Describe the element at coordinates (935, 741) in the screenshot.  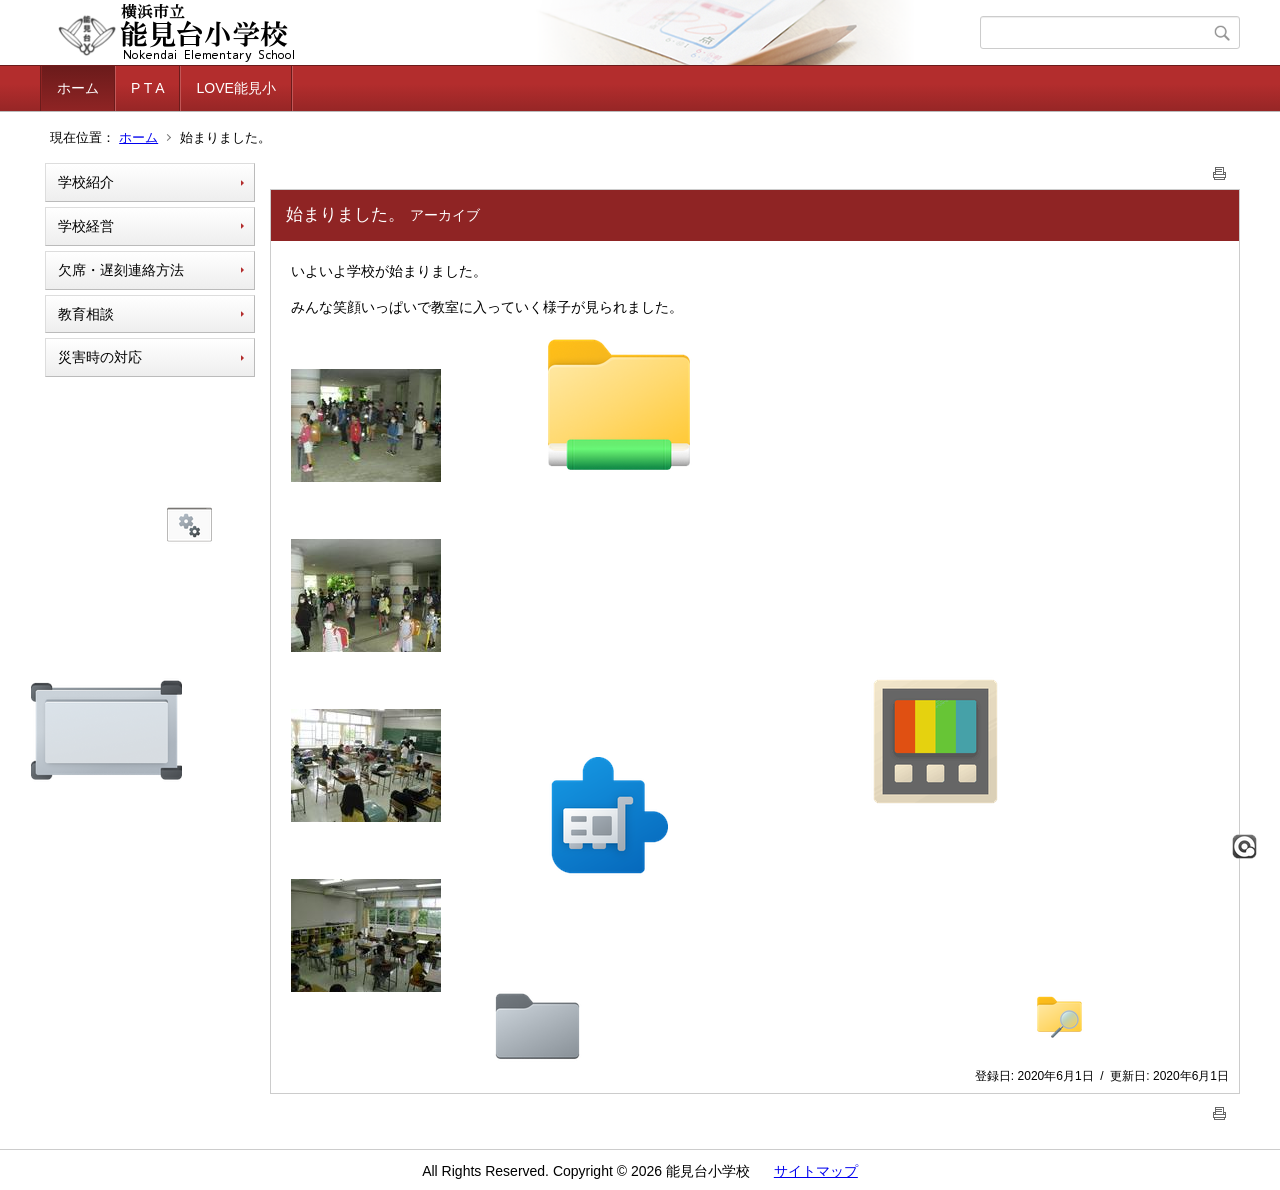
I see `open microsoft powertoys application` at that location.